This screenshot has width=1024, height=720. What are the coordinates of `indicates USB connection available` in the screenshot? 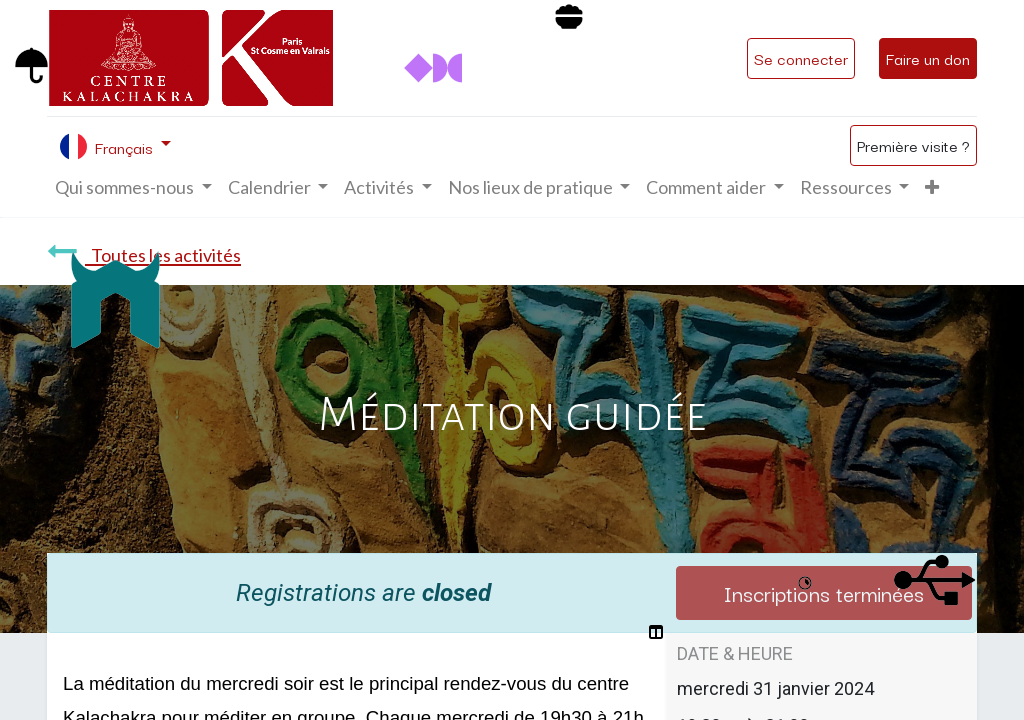 It's located at (935, 580).